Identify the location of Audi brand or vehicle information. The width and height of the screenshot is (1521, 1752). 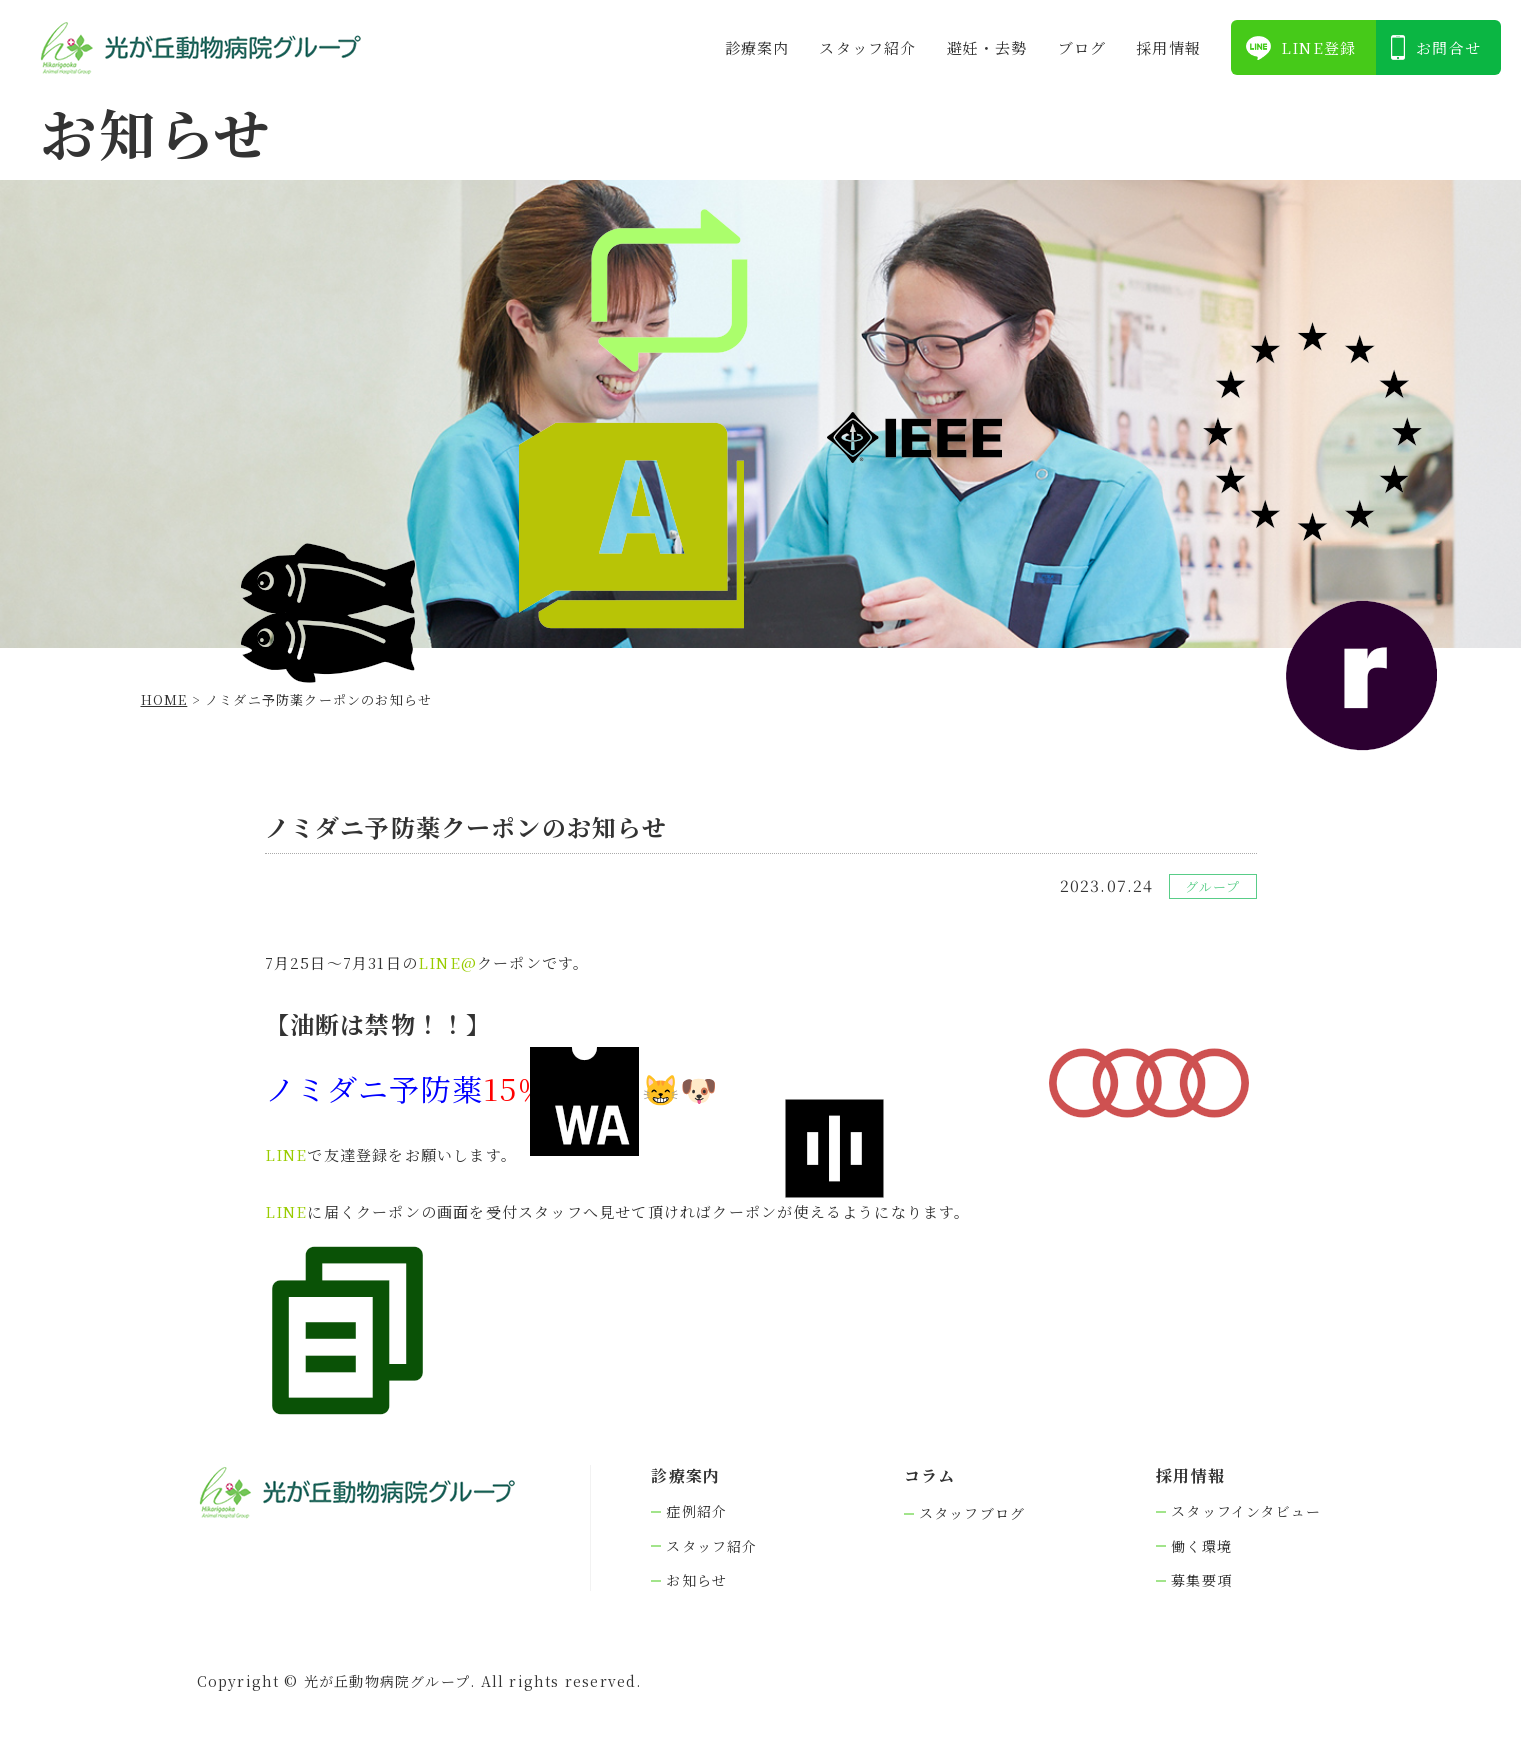
(1149, 1083).